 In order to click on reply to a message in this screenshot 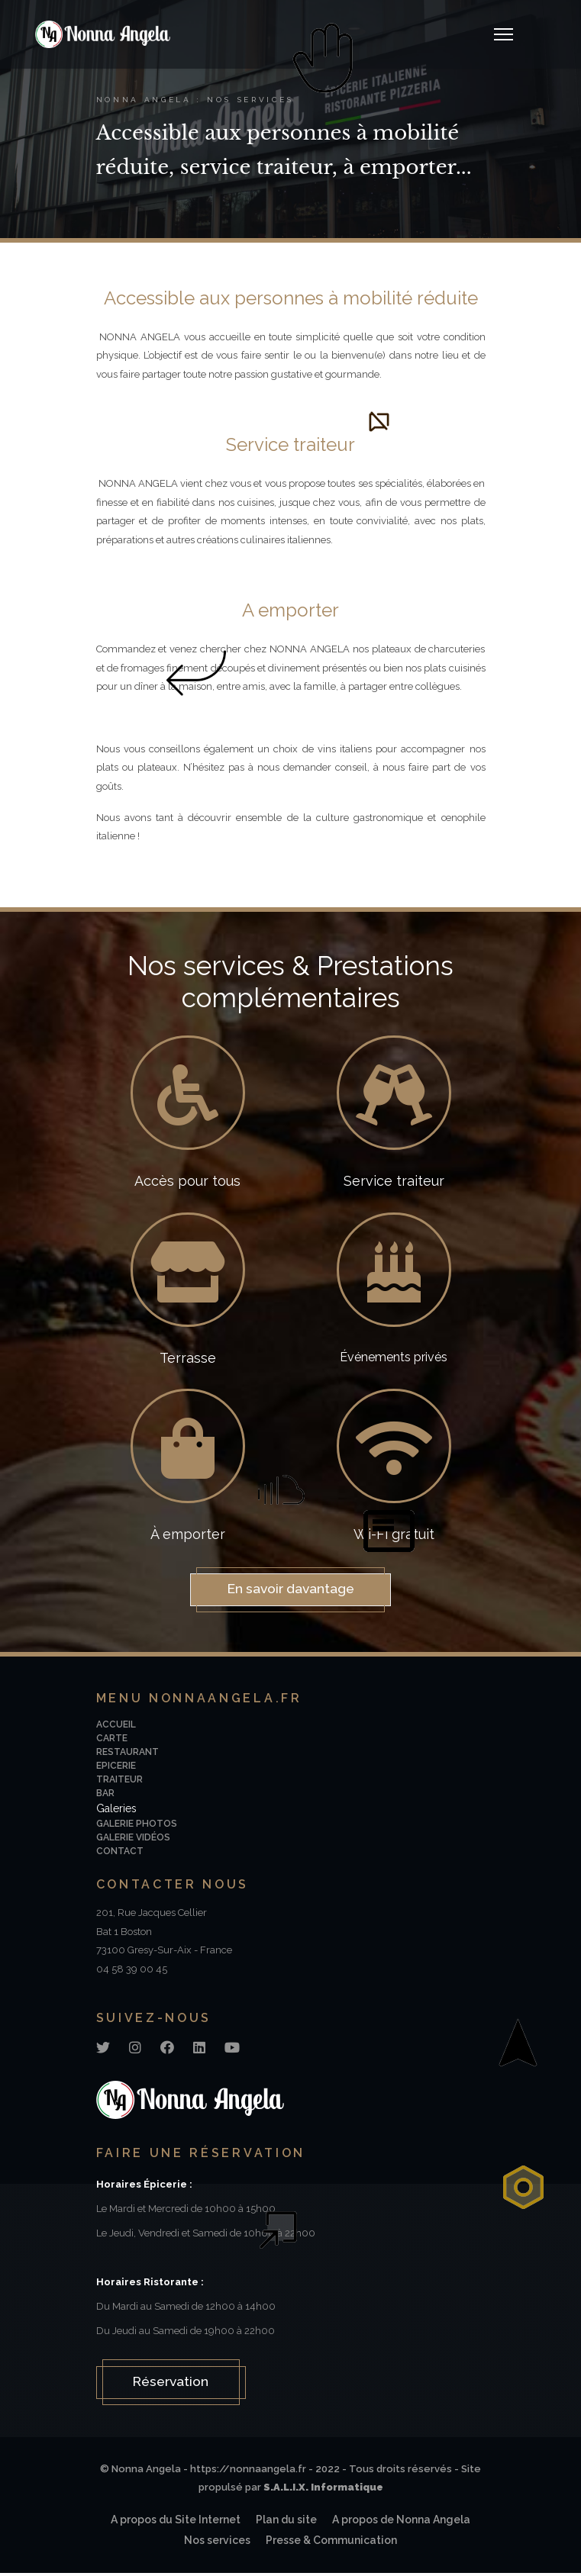, I will do `click(196, 673)`.